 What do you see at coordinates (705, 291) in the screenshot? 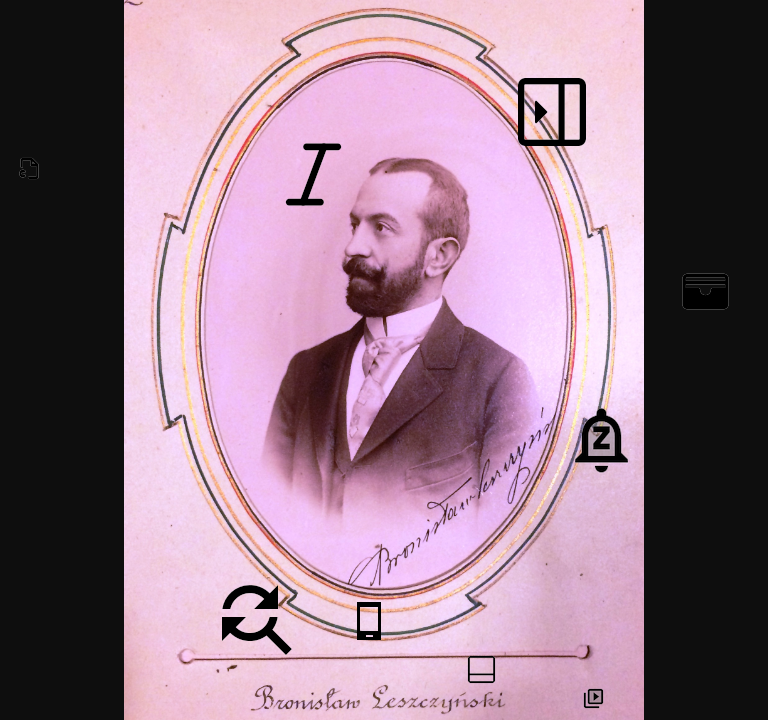
I see `access your wallet or saved payment methods` at bounding box center [705, 291].